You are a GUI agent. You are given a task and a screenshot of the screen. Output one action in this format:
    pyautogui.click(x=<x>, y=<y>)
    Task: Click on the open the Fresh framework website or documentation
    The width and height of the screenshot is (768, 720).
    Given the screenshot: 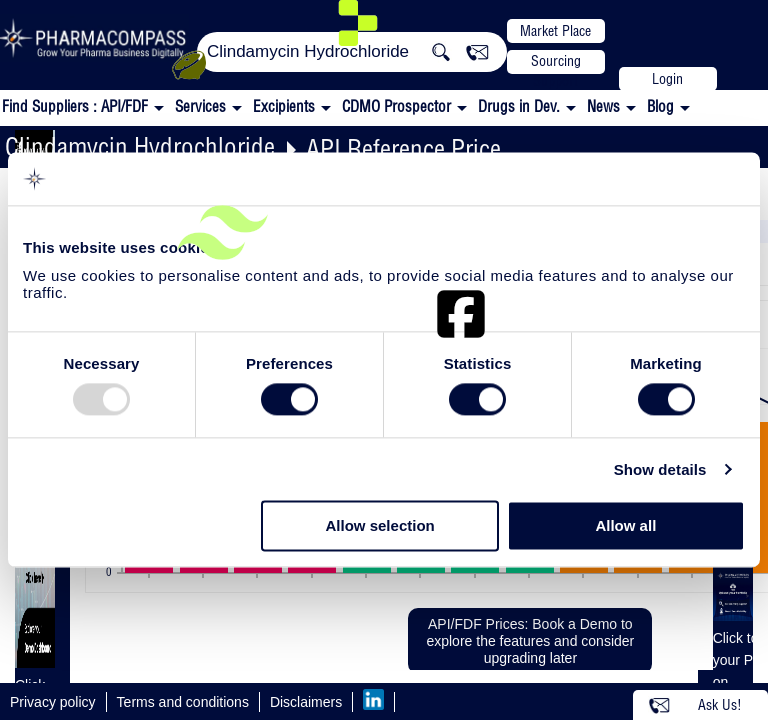 What is the action you would take?
    pyautogui.click(x=189, y=65)
    